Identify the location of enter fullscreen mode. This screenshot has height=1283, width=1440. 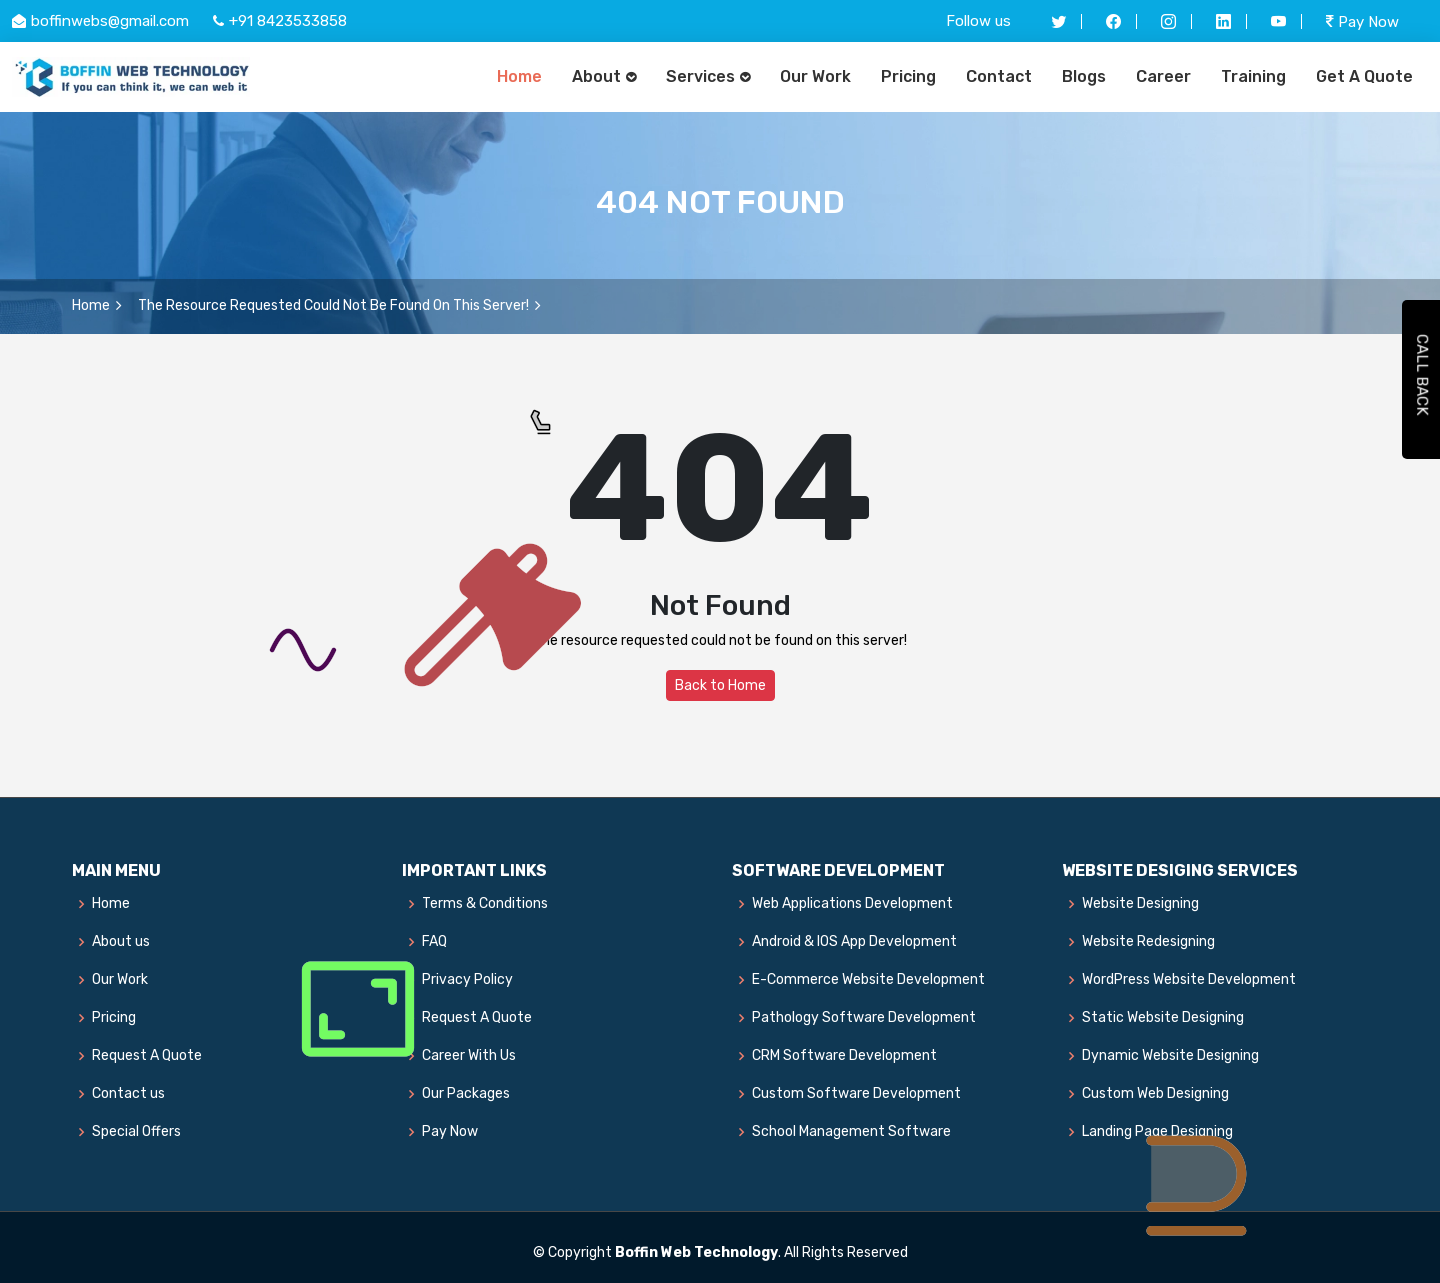
(358, 1009).